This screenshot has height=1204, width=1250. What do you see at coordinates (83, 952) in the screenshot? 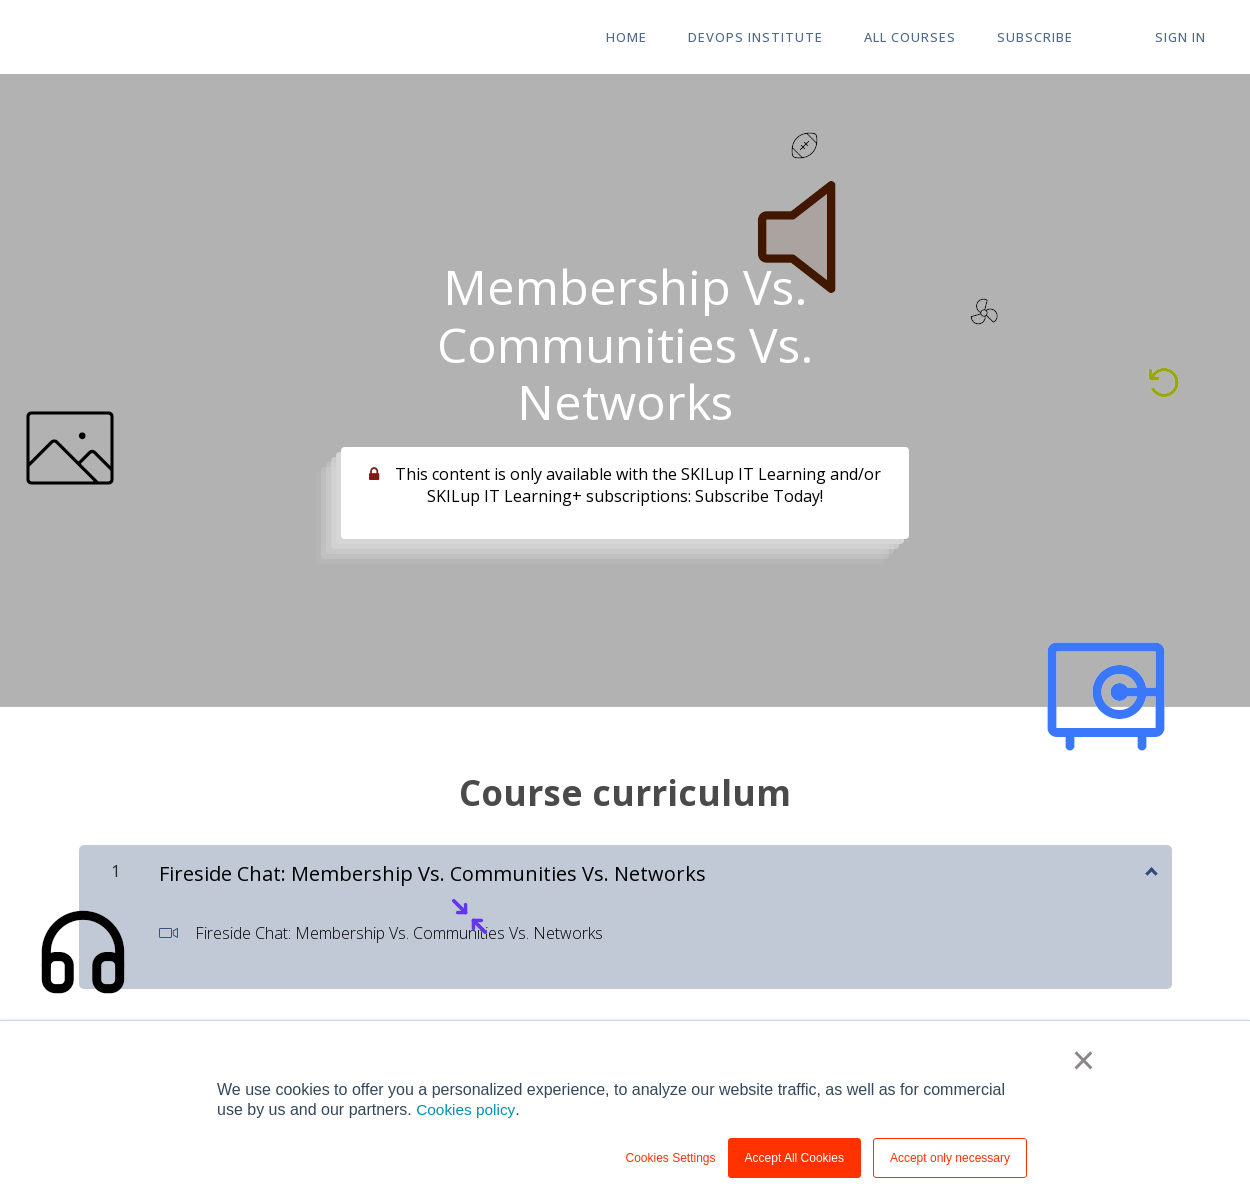
I see `access audio or music settings` at bounding box center [83, 952].